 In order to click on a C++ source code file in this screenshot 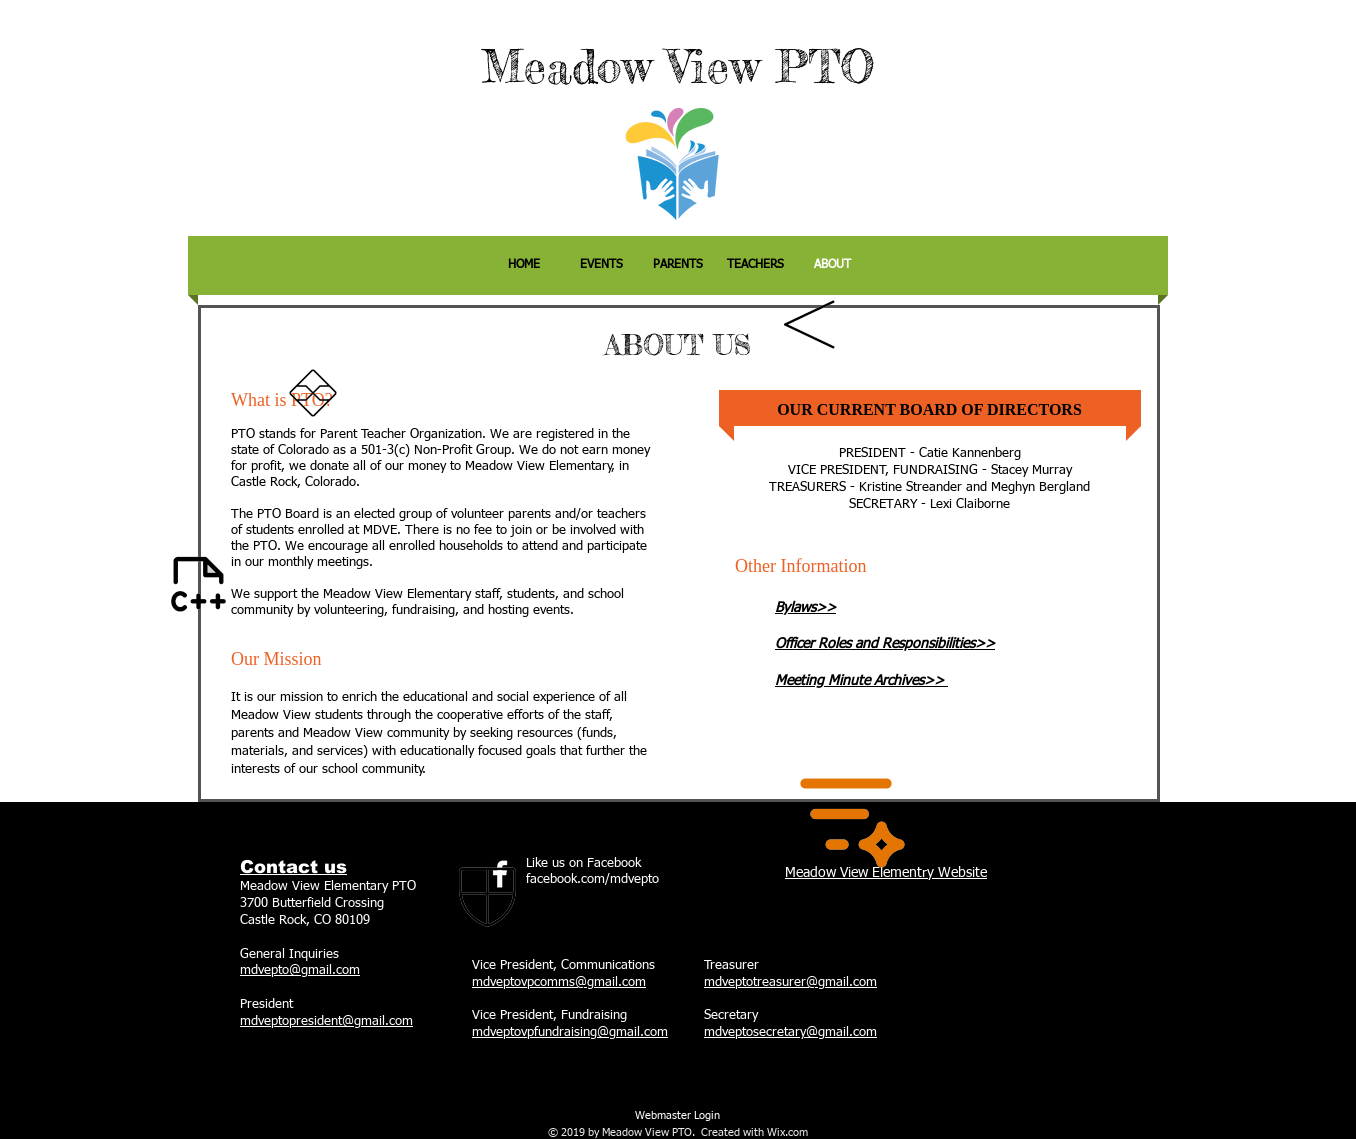, I will do `click(198, 586)`.